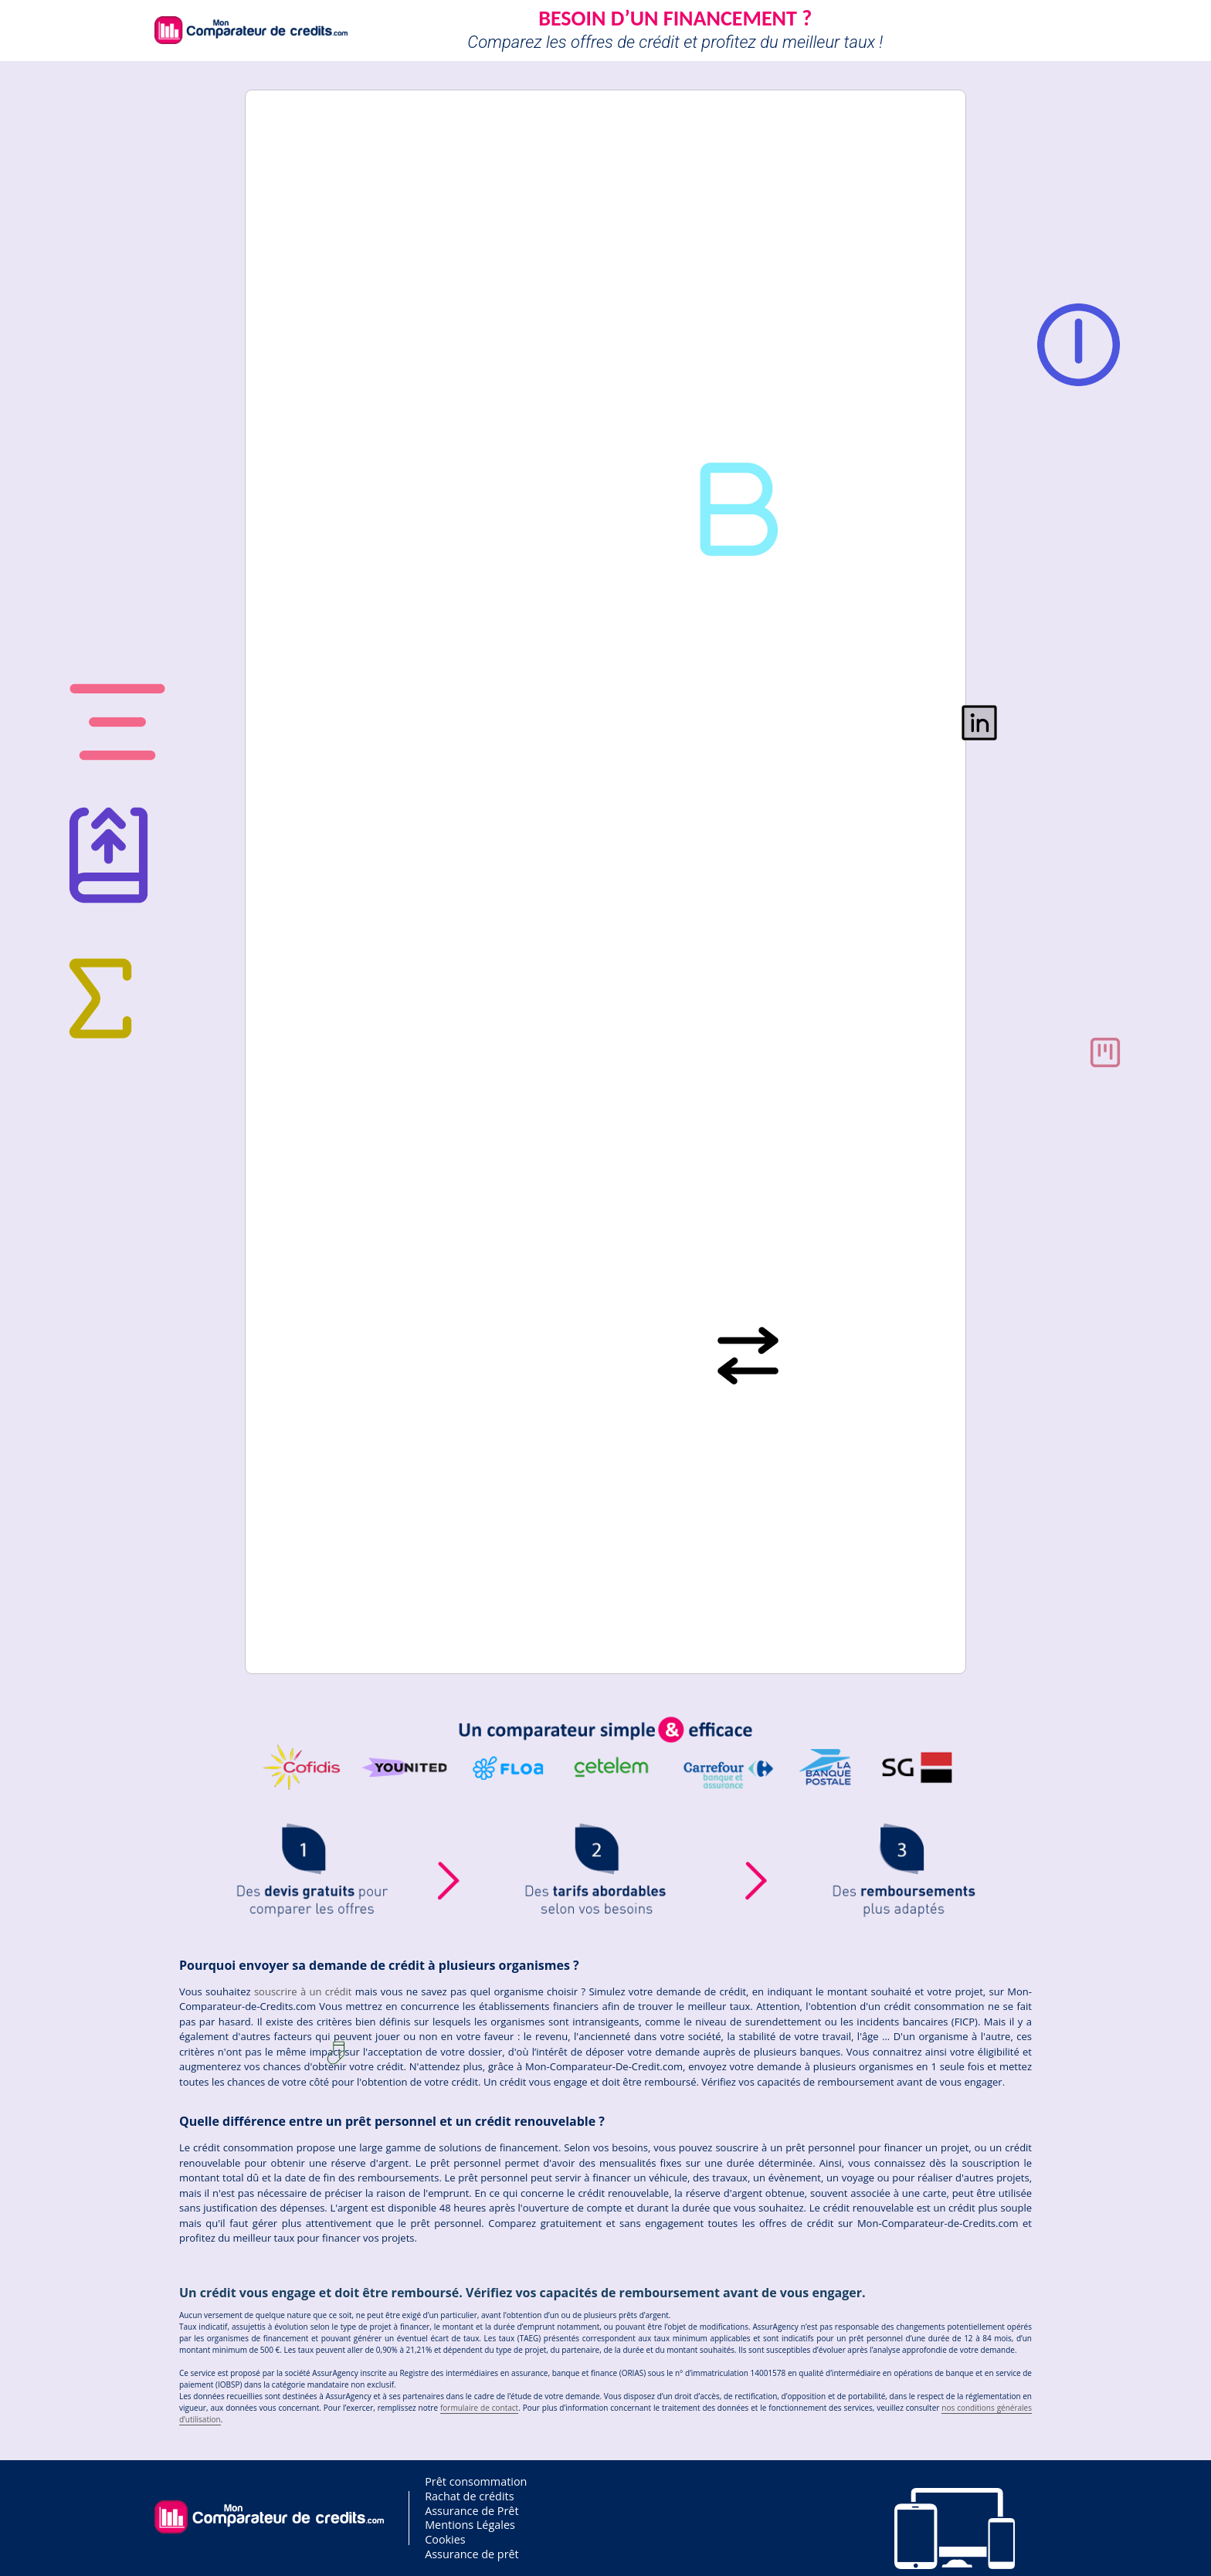 The width and height of the screenshot is (1211, 2576). I want to click on browse clothing or apparel items, so click(337, 2052).